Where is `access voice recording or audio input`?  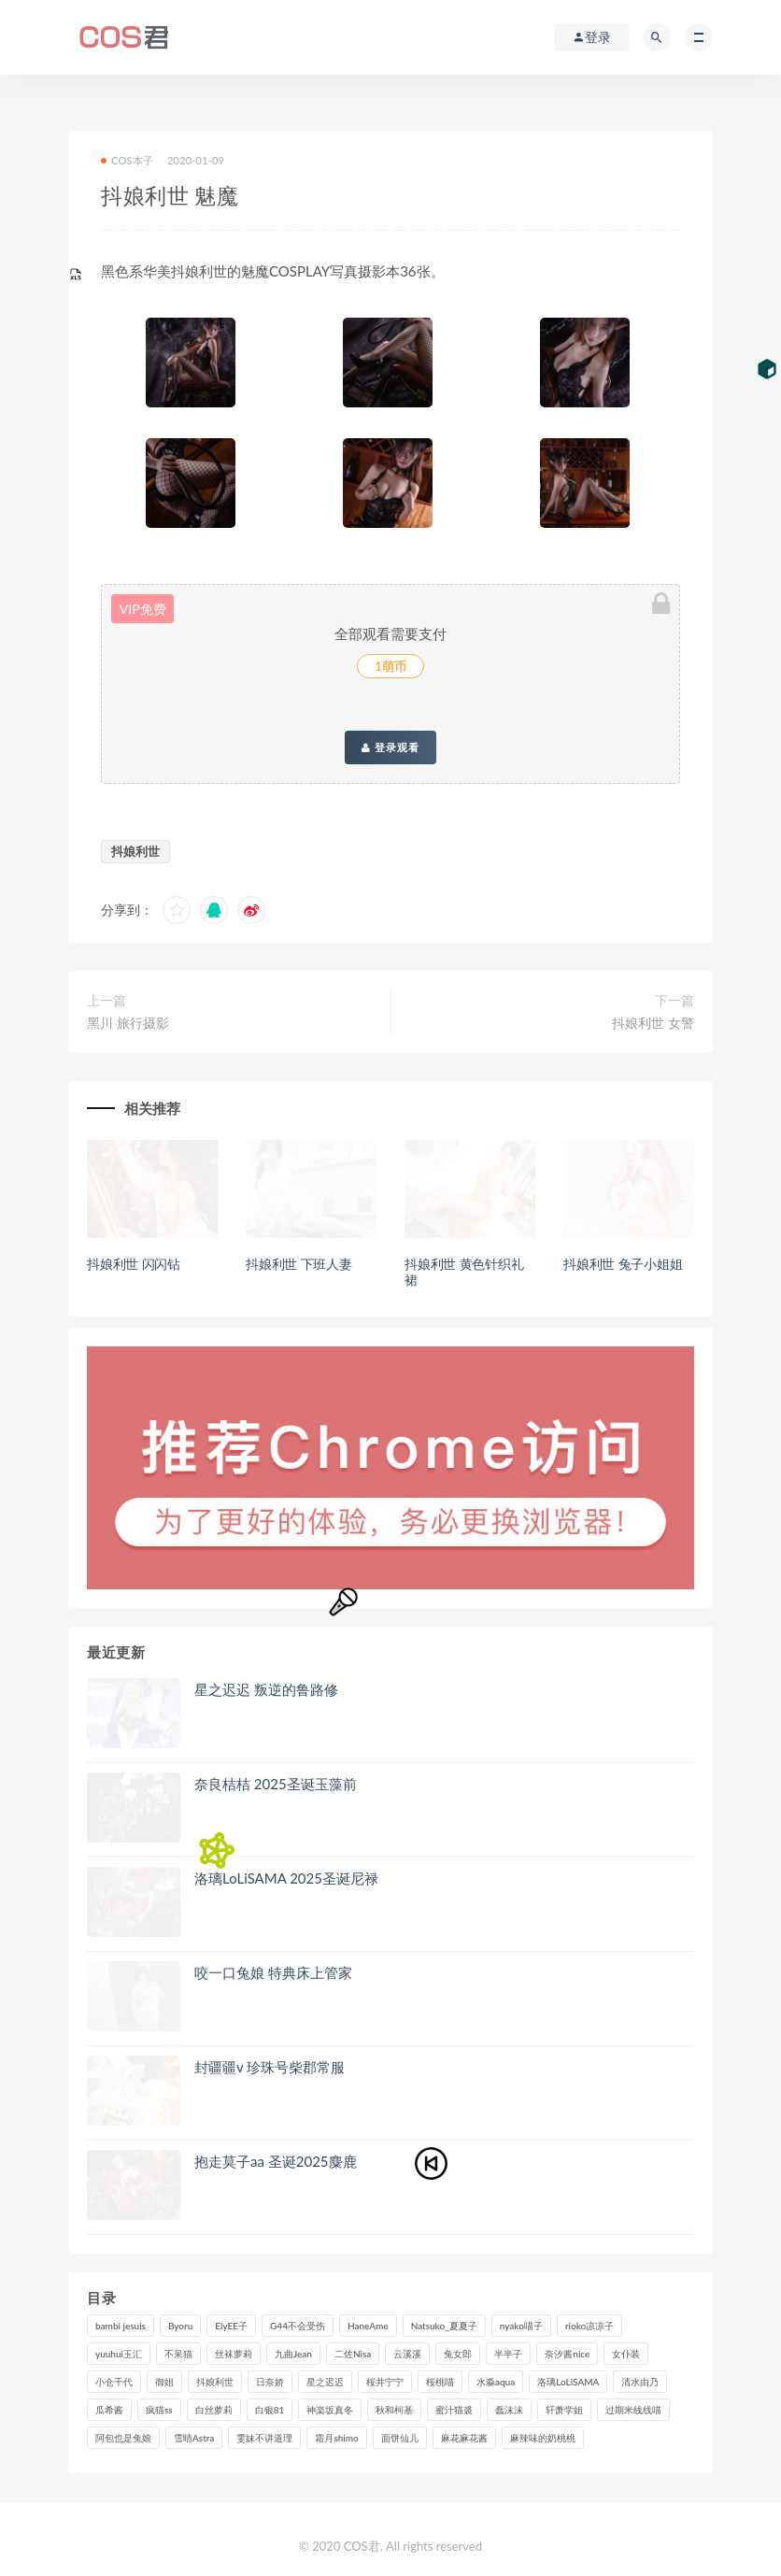
access voice recording or audio input is located at coordinates (343, 1602).